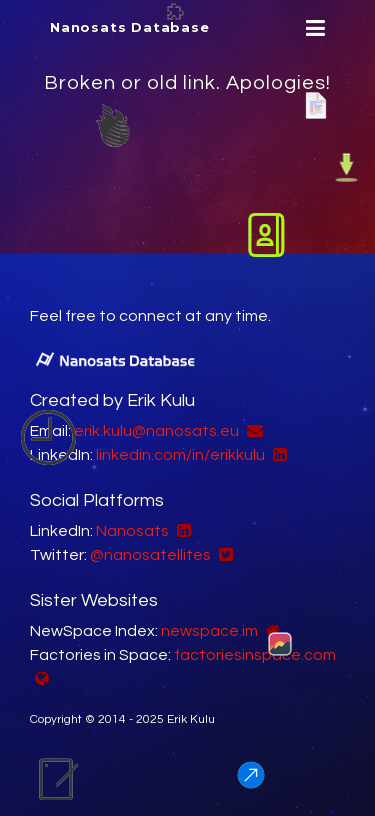 Image resolution: width=375 pixels, height=816 pixels. What do you see at coordinates (316, 106) in the screenshot?
I see `a script or code file` at bounding box center [316, 106].